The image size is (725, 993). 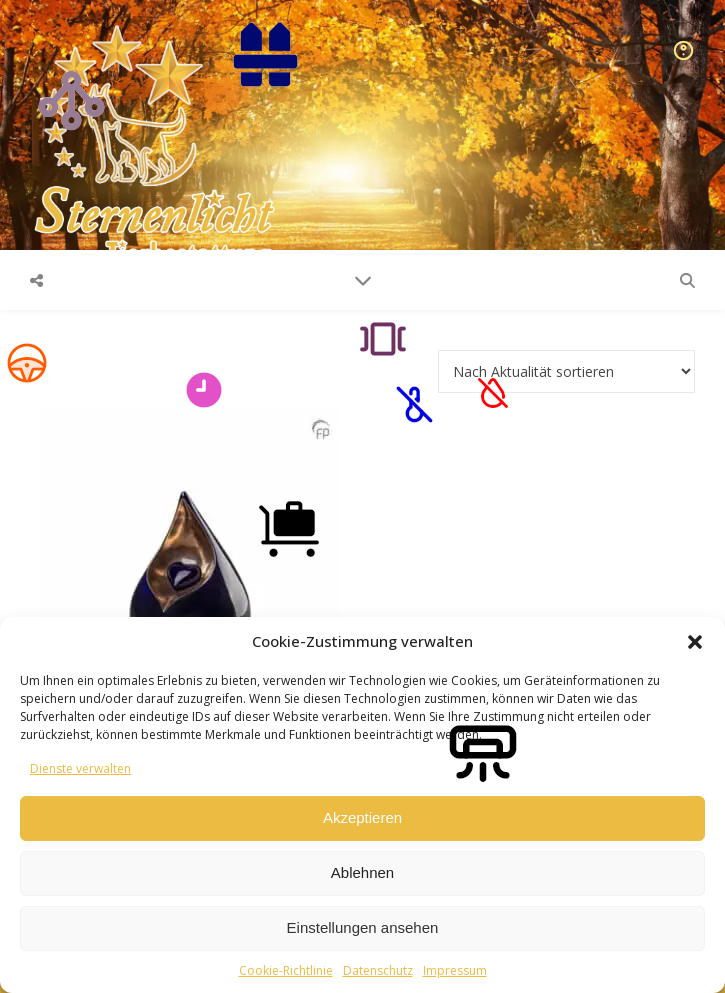 What do you see at coordinates (414, 404) in the screenshot?
I see `temperature monitoring disabled` at bounding box center [414, 404].